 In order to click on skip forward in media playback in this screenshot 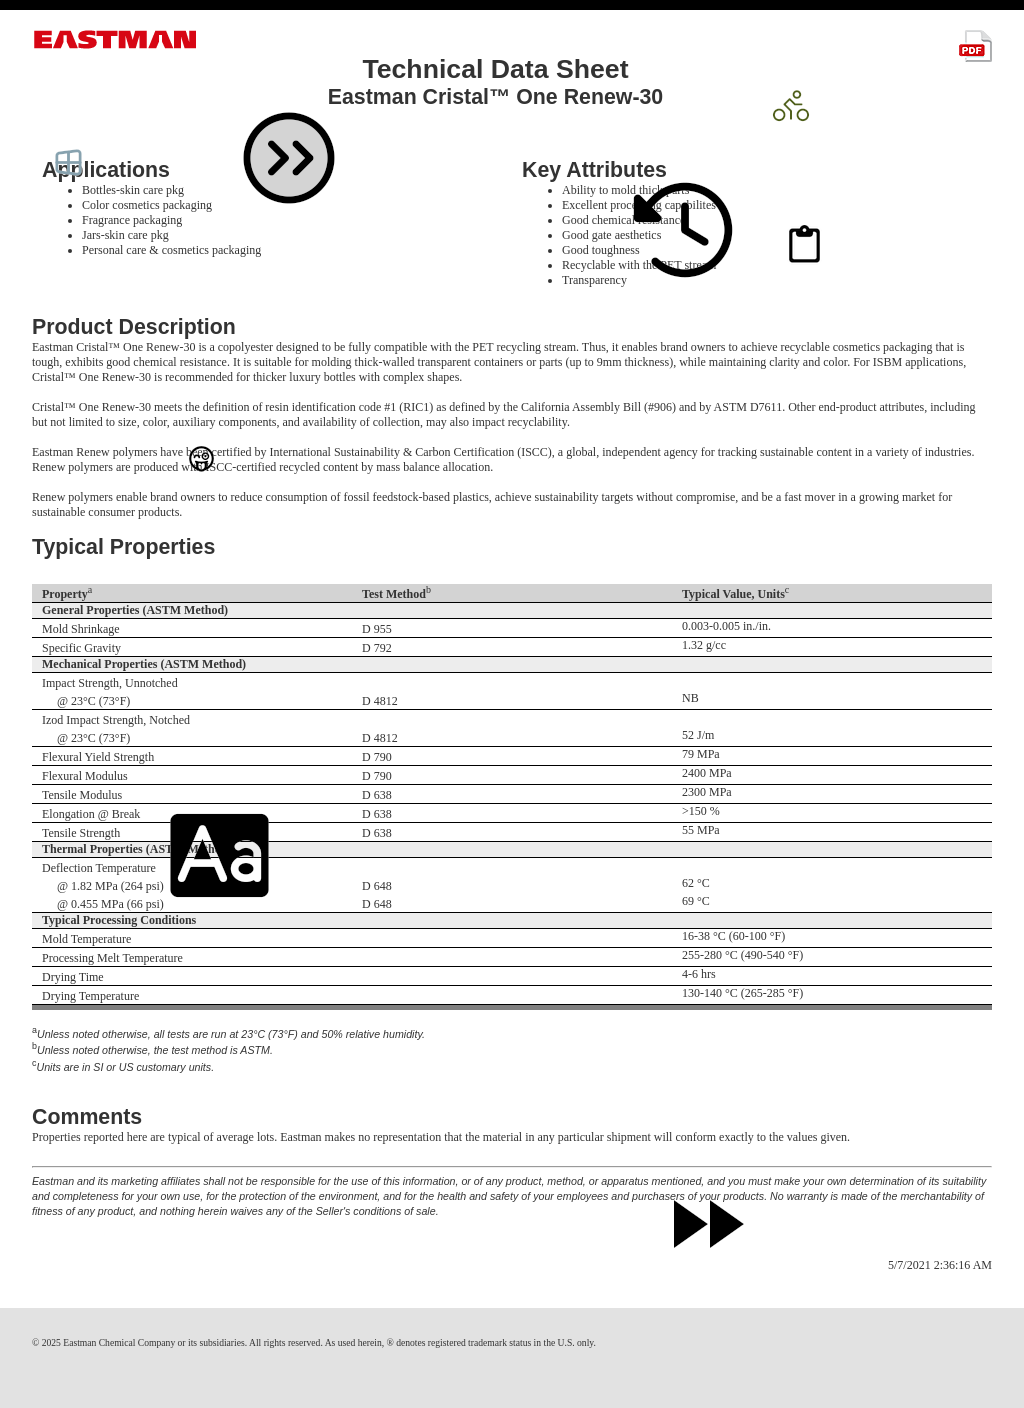, I will do `click(706, 1224)`.